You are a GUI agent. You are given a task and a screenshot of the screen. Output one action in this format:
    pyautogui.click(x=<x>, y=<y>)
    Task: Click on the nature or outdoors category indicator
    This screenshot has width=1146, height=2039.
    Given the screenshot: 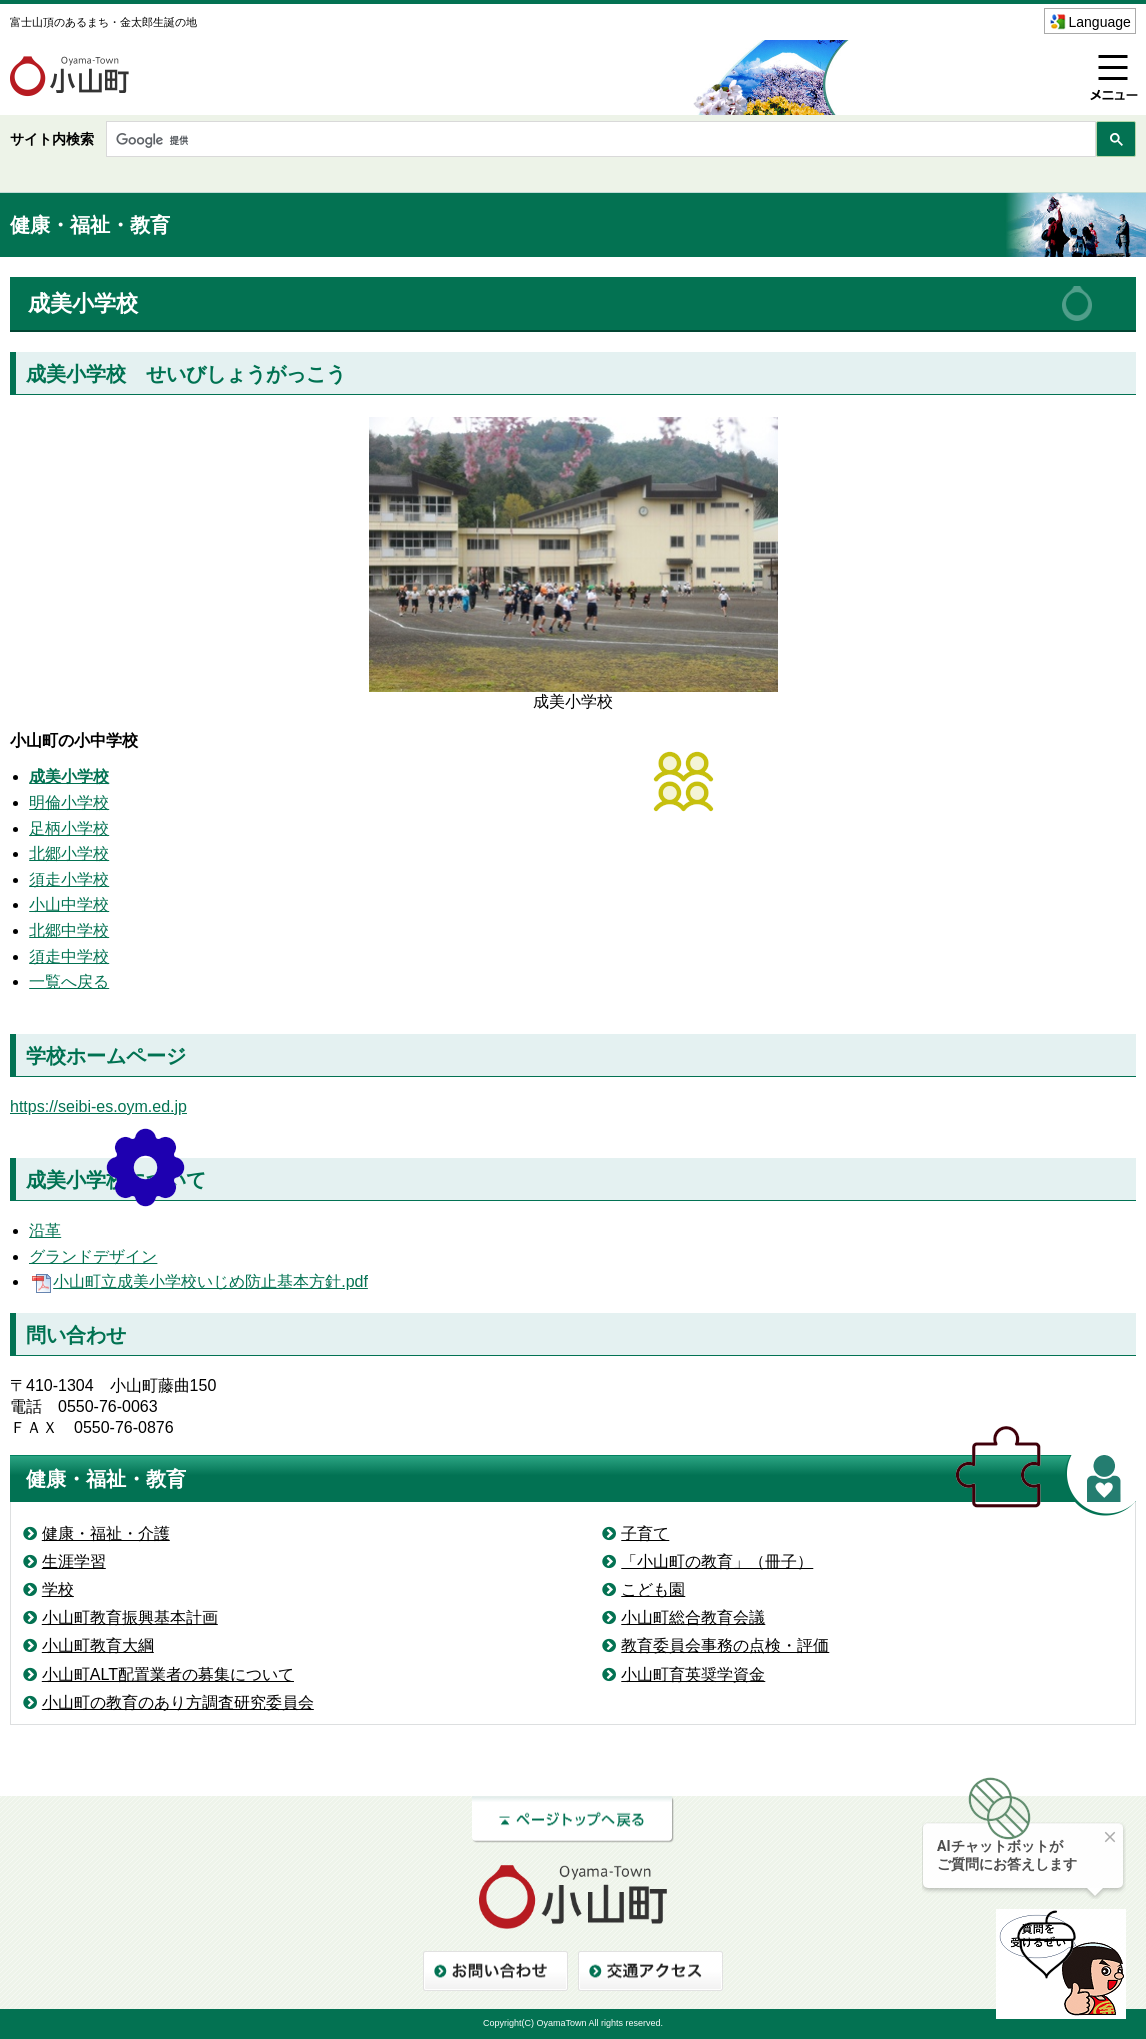 What is the action you would take?
    pyautogui.click(x=1046, y=1944)
    